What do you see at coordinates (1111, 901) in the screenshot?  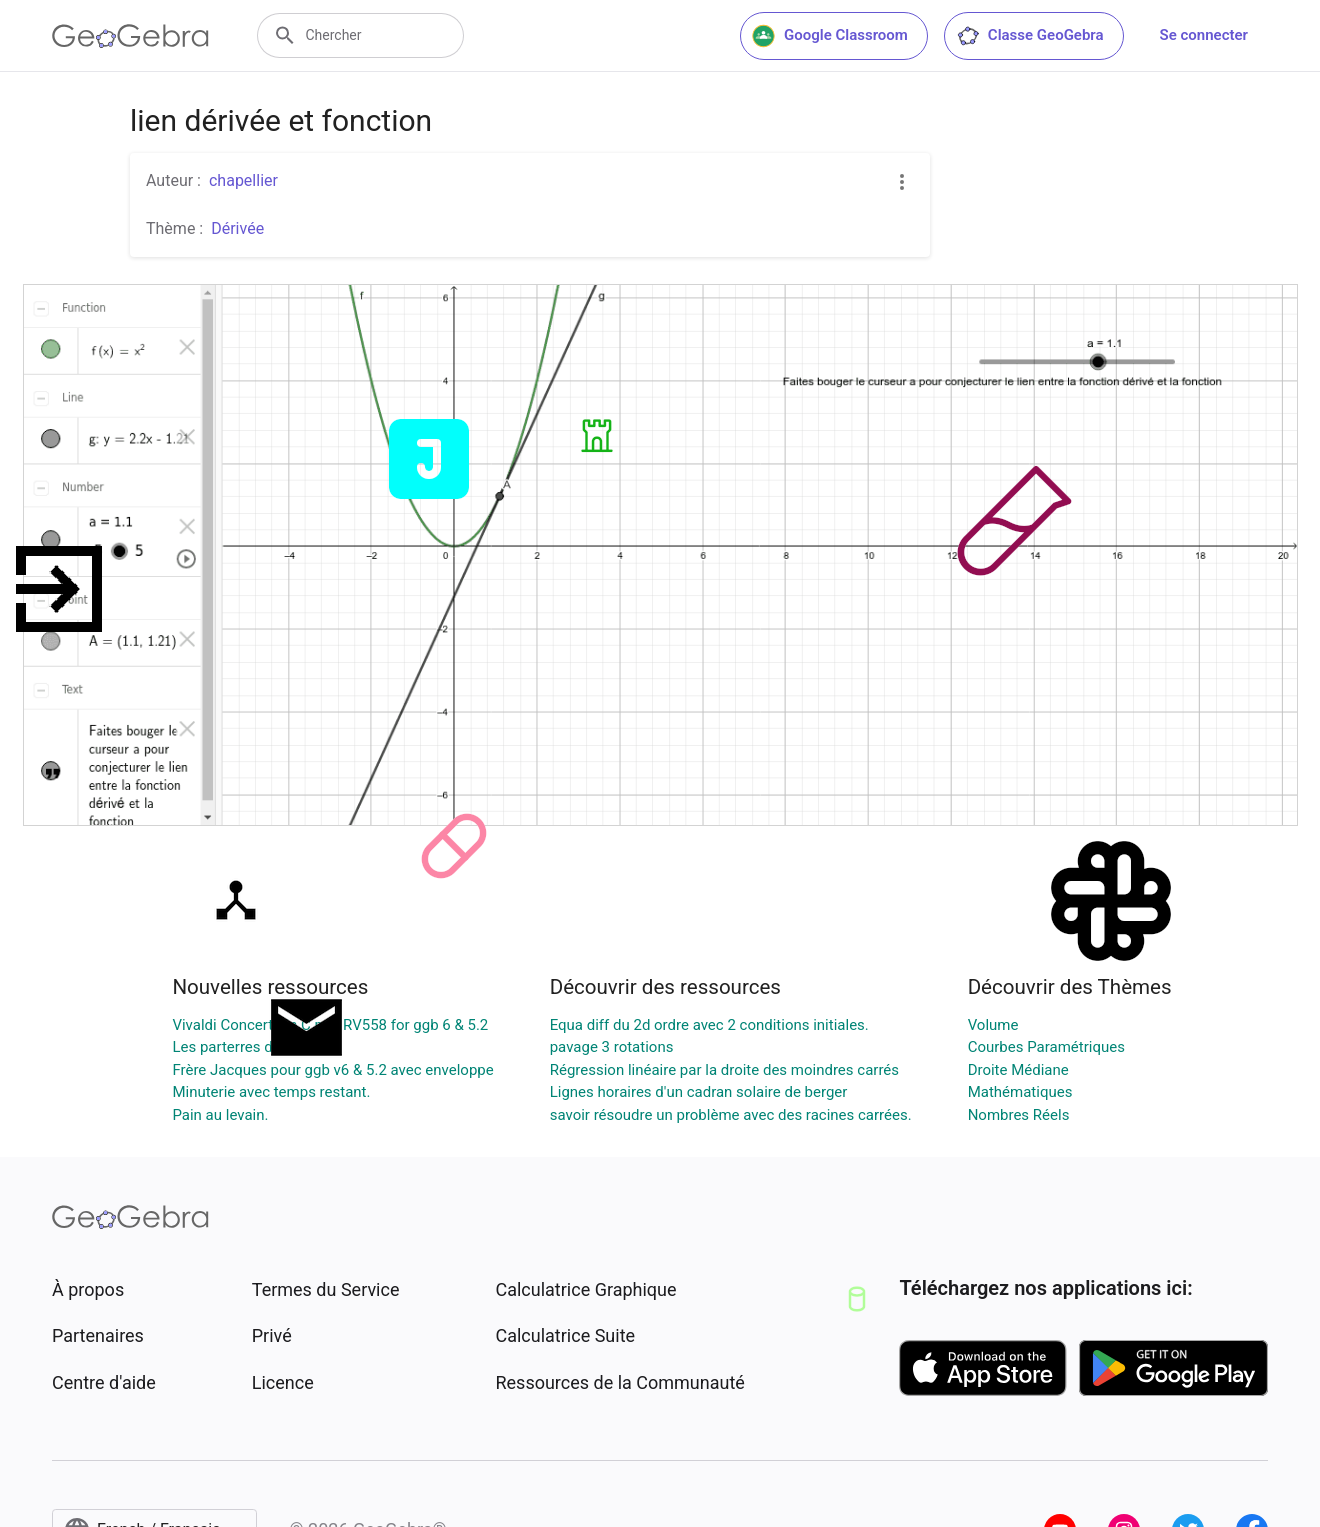 I see `open Slack messaging app` at bounding box center [1111, 901].